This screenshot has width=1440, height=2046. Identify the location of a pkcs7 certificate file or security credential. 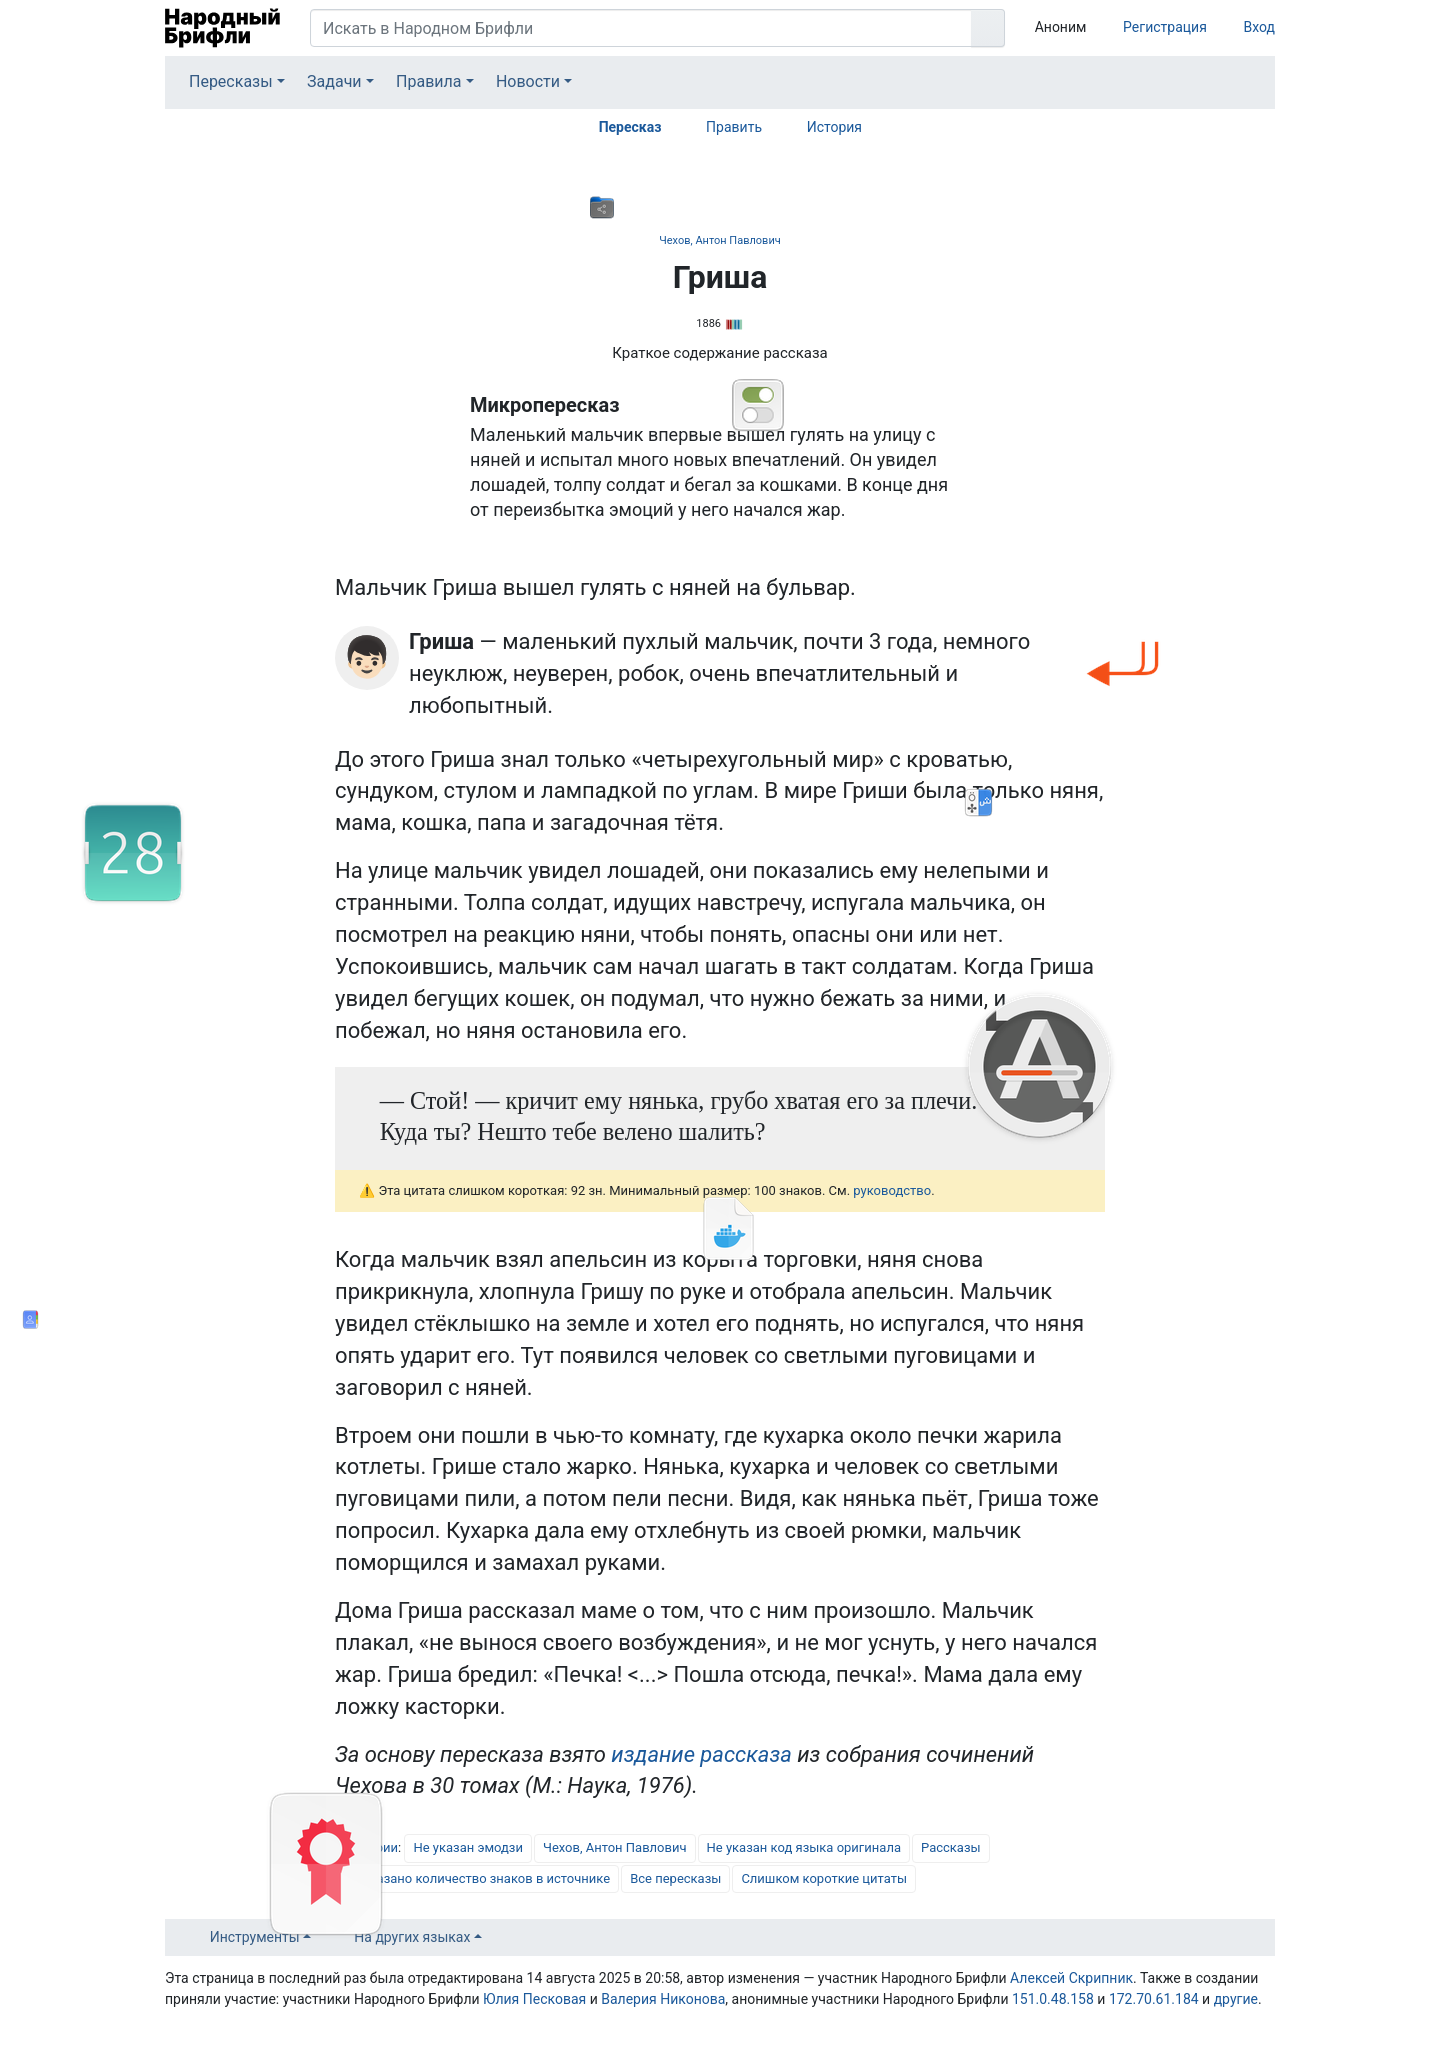
(326, 1864).